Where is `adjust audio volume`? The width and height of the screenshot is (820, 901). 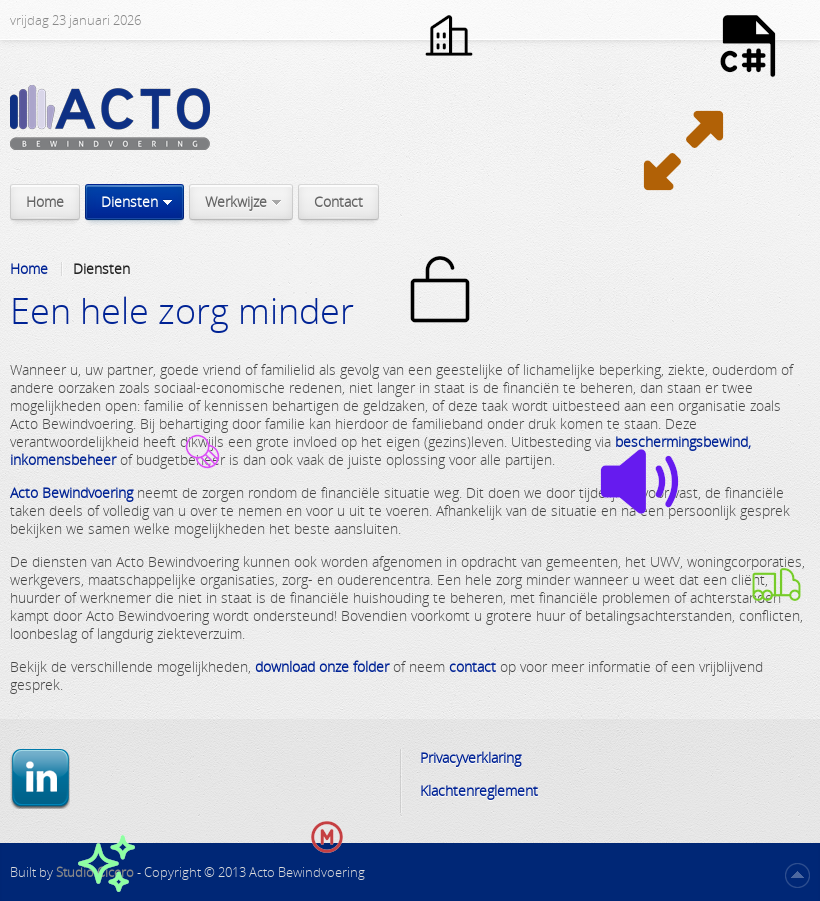
adjust audio volume is located at coordinates (639, 481).